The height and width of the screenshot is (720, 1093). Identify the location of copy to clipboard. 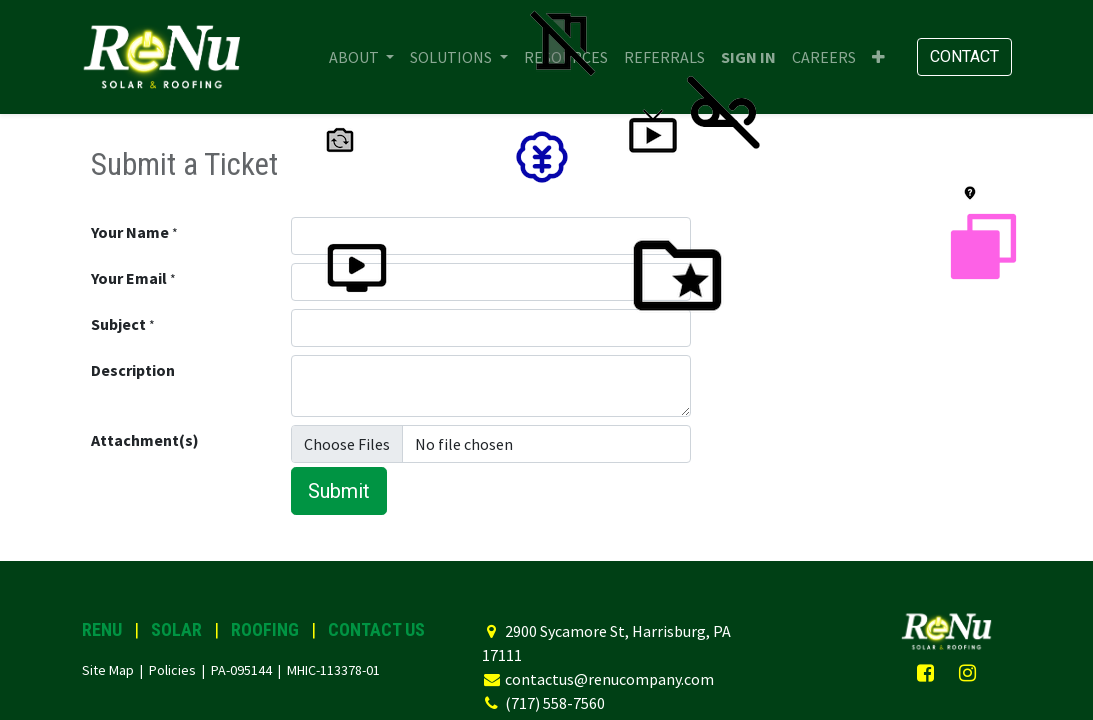
(983, 246).